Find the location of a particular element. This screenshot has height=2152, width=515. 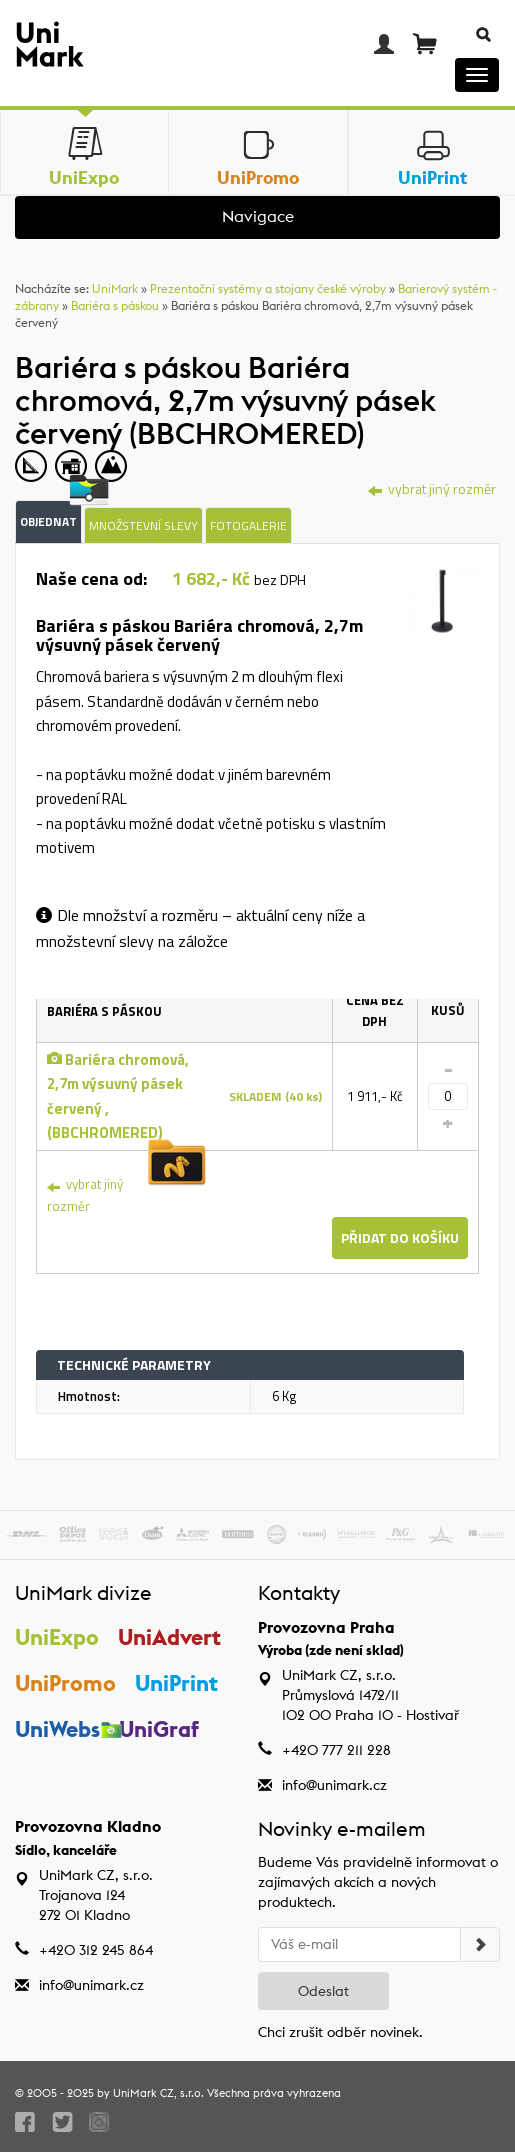

open GameJolt game files folder is located at coordinates (111, 1730).